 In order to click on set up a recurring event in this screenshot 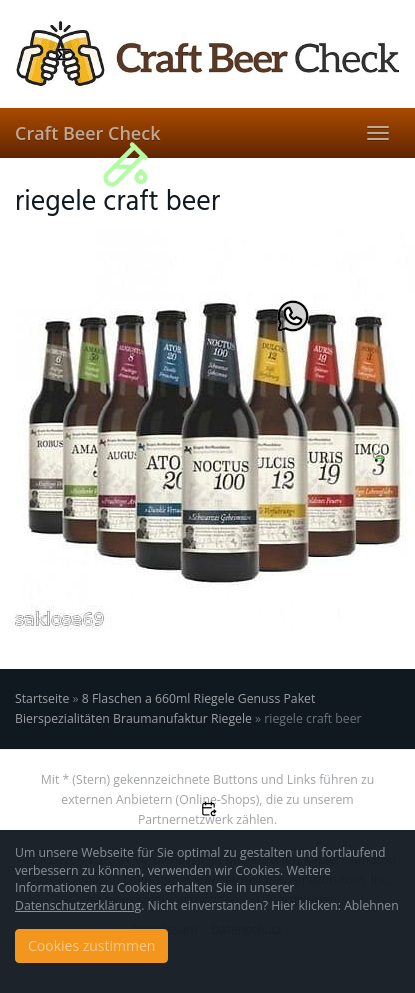, I will do `click(208, 808)`.